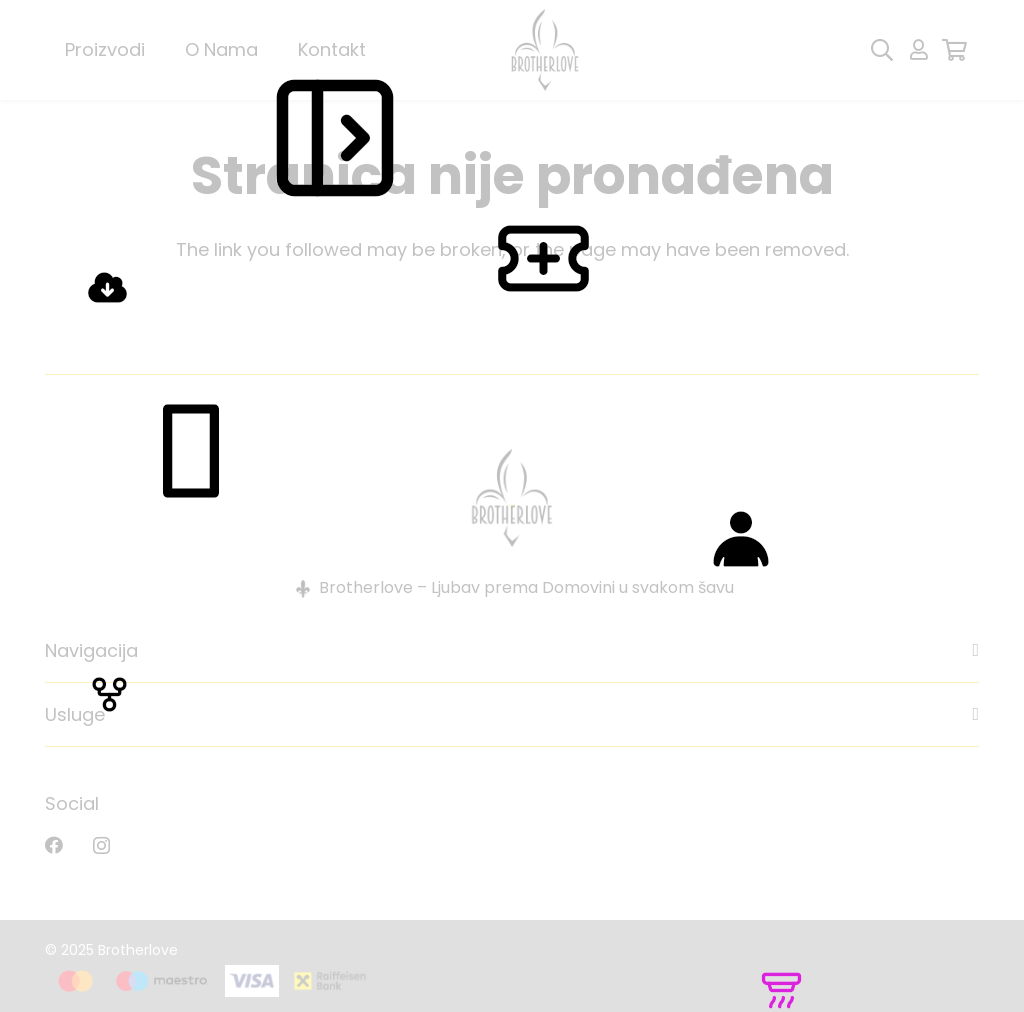 The image size is (1024, 1012). What do you see at coordinates (107, 287) in the screenshot?
I see `download from cloud storage` at bounding box center [107, 287].